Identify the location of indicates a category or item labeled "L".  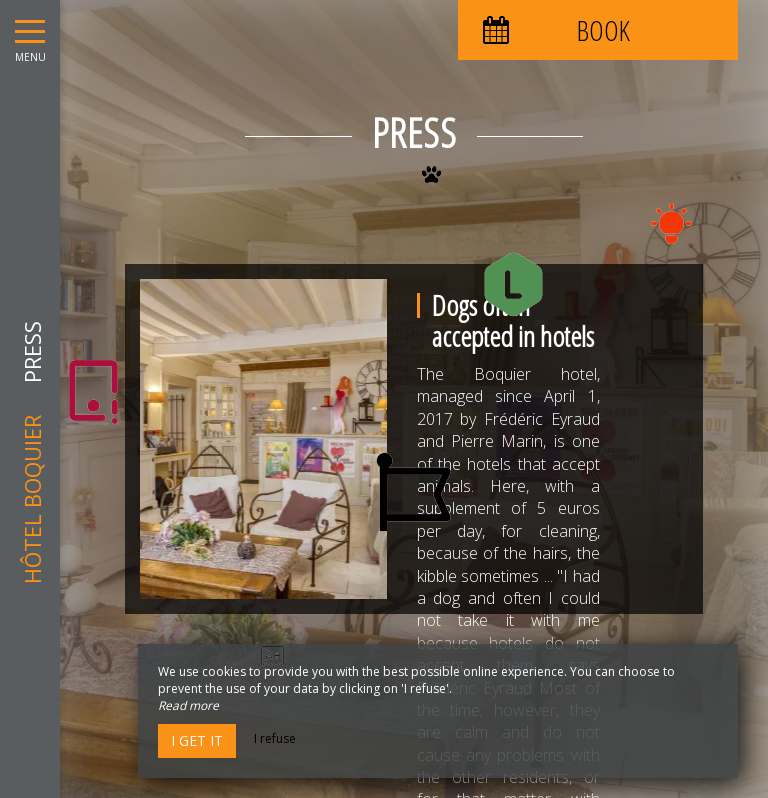
(513, 284).